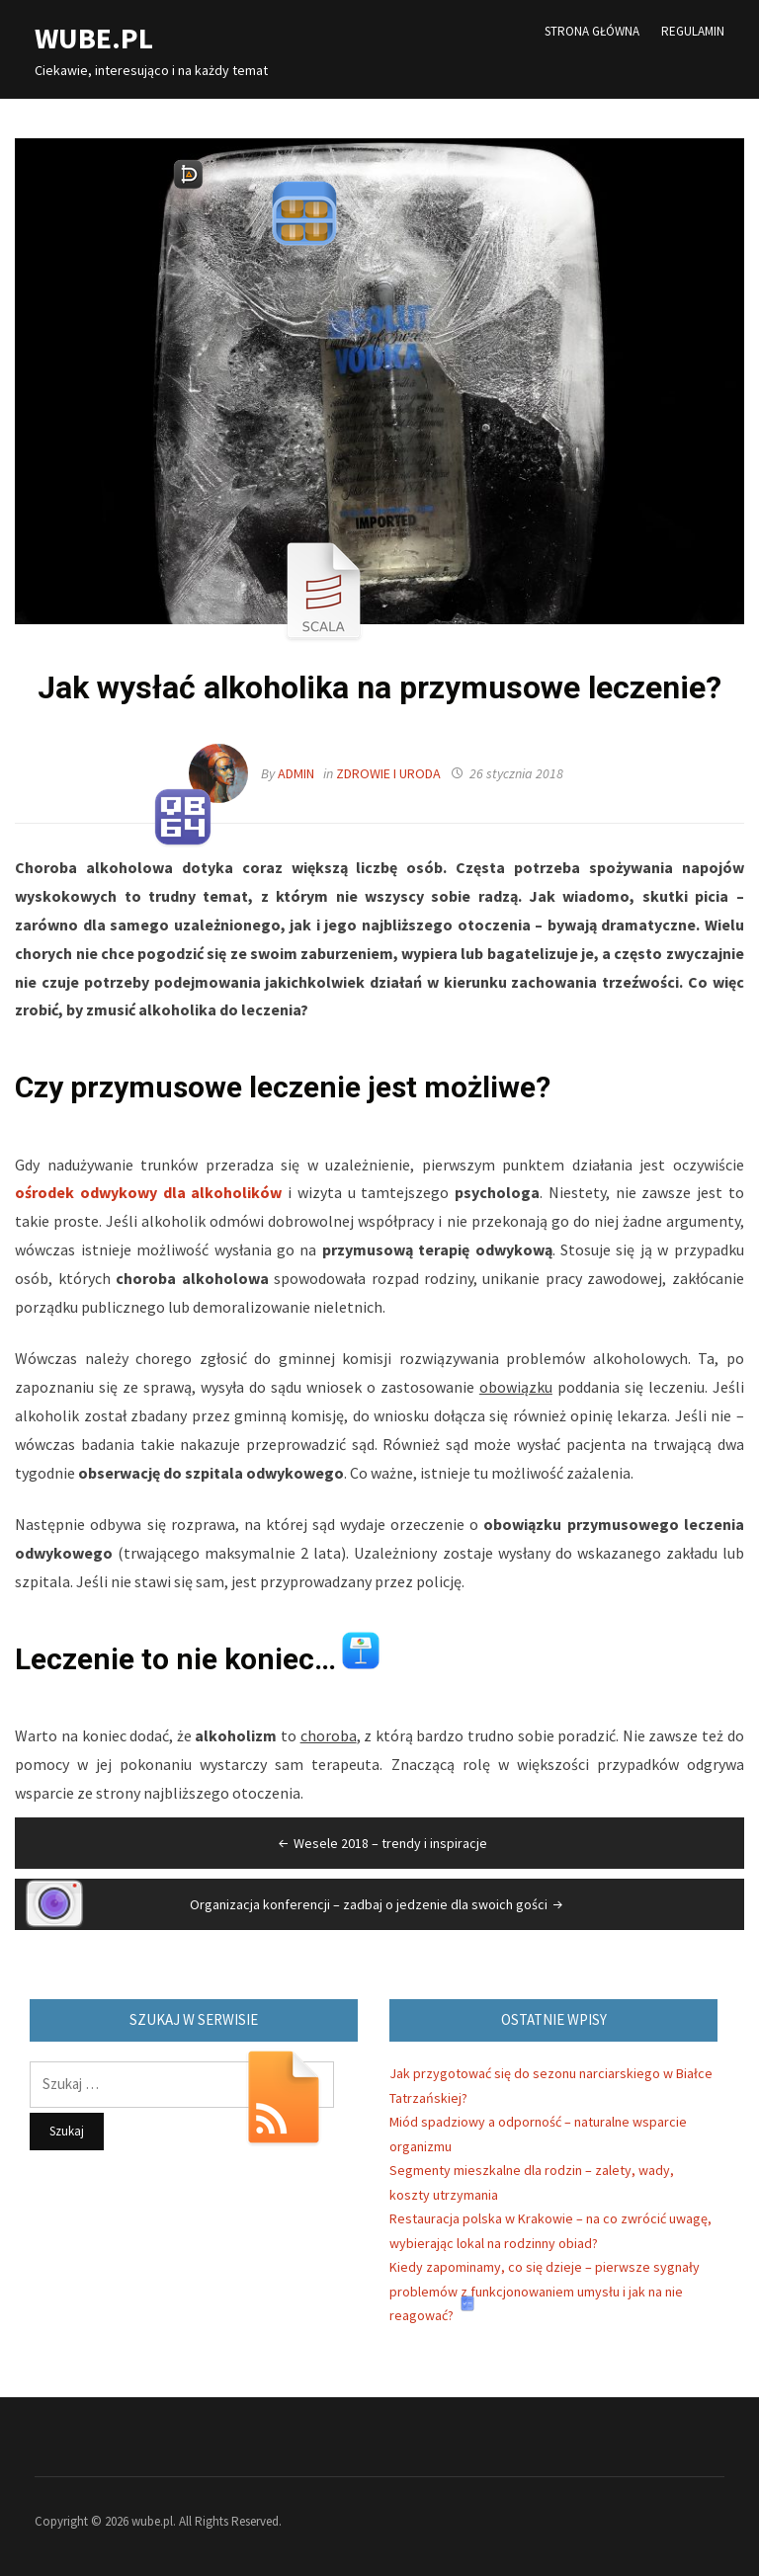 The width and height of the screenshot is (759, 2576). I want to click on open warehouse flatpak manager, so click(304, 213).